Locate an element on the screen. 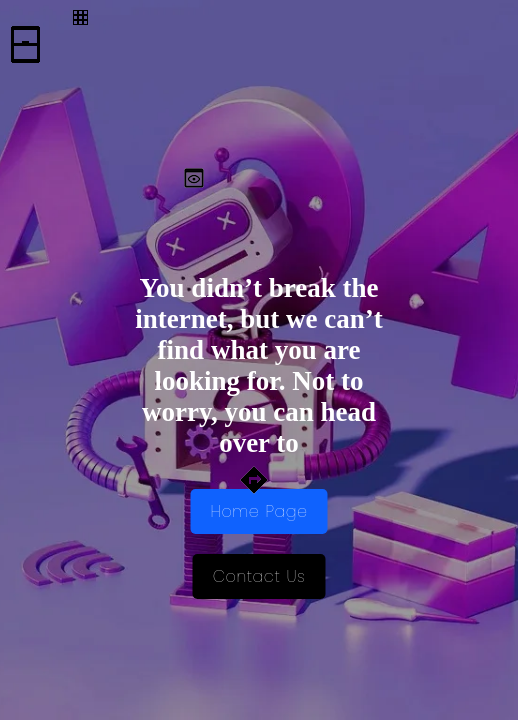  preview content before opening or saving is located at coordinates (194, 178).